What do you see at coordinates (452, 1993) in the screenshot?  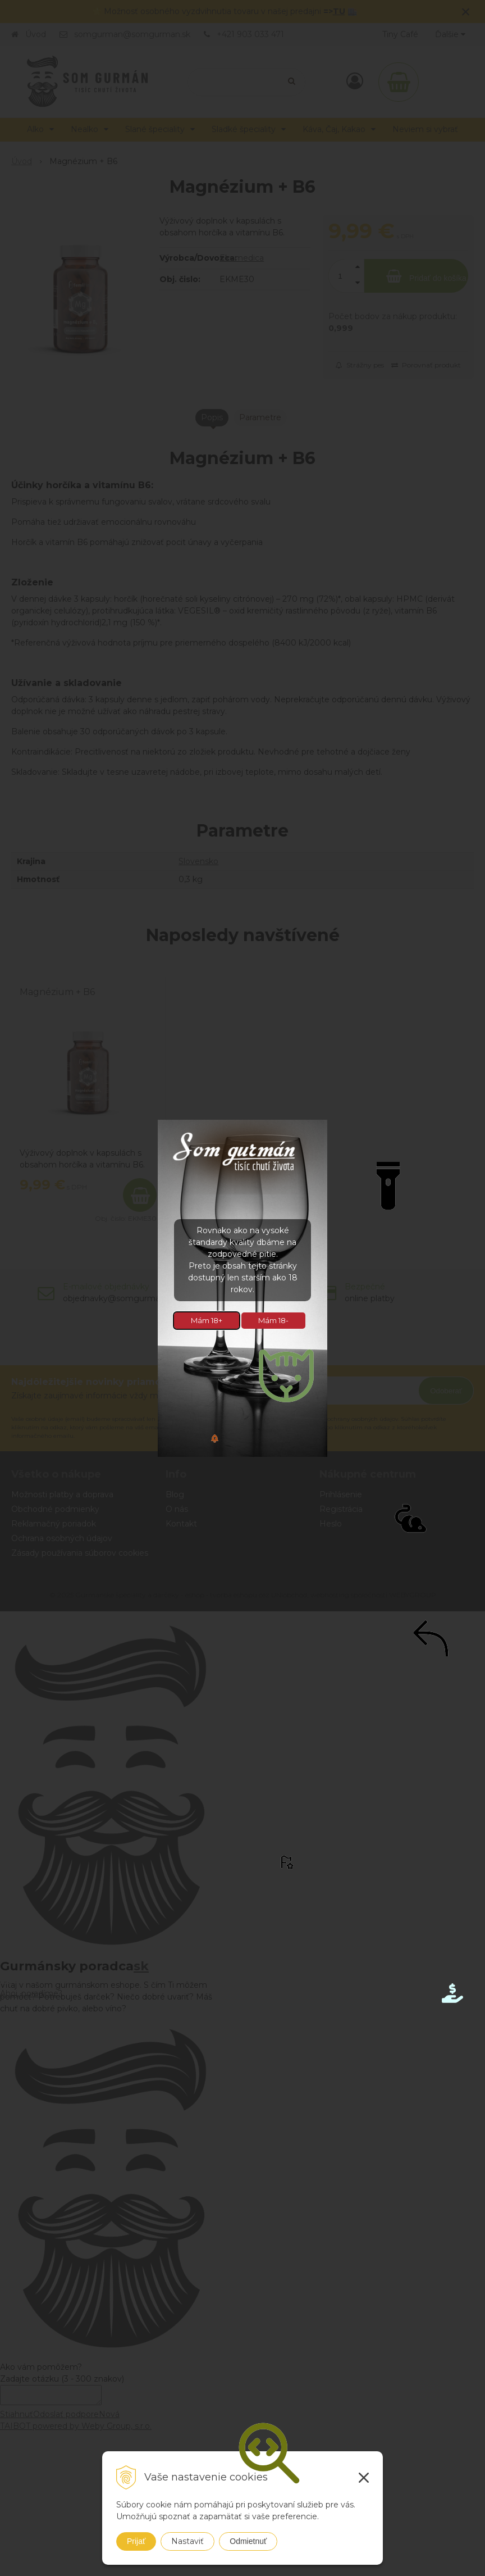 I see `make a payment or donation` at bounding box center [452, 1993].